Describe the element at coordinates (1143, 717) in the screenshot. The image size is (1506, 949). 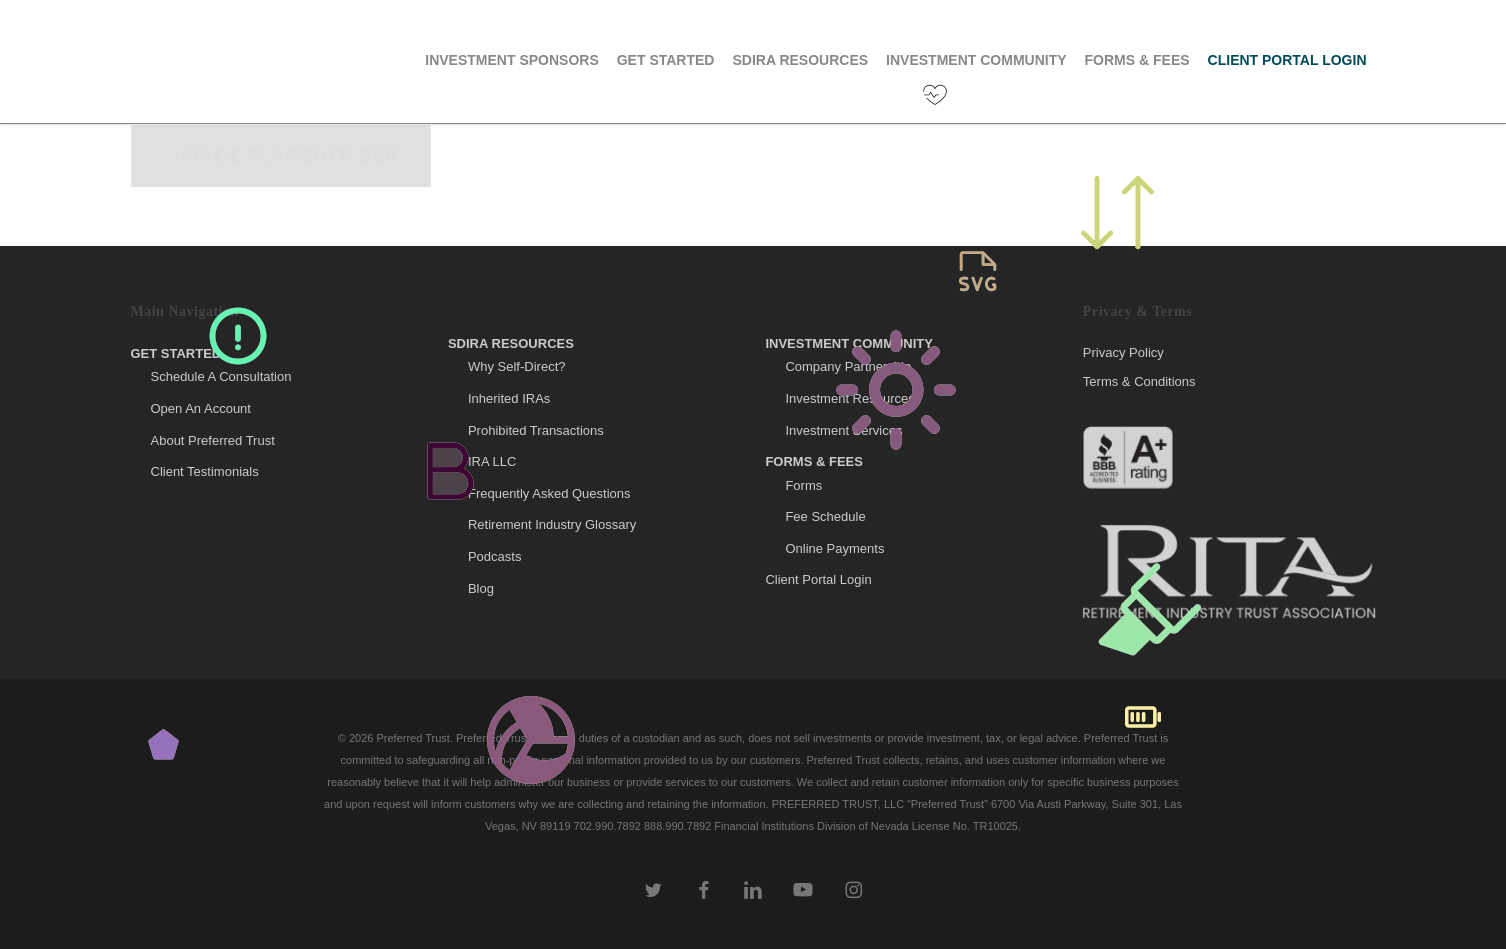
I see `indicates high battery level` at that location.